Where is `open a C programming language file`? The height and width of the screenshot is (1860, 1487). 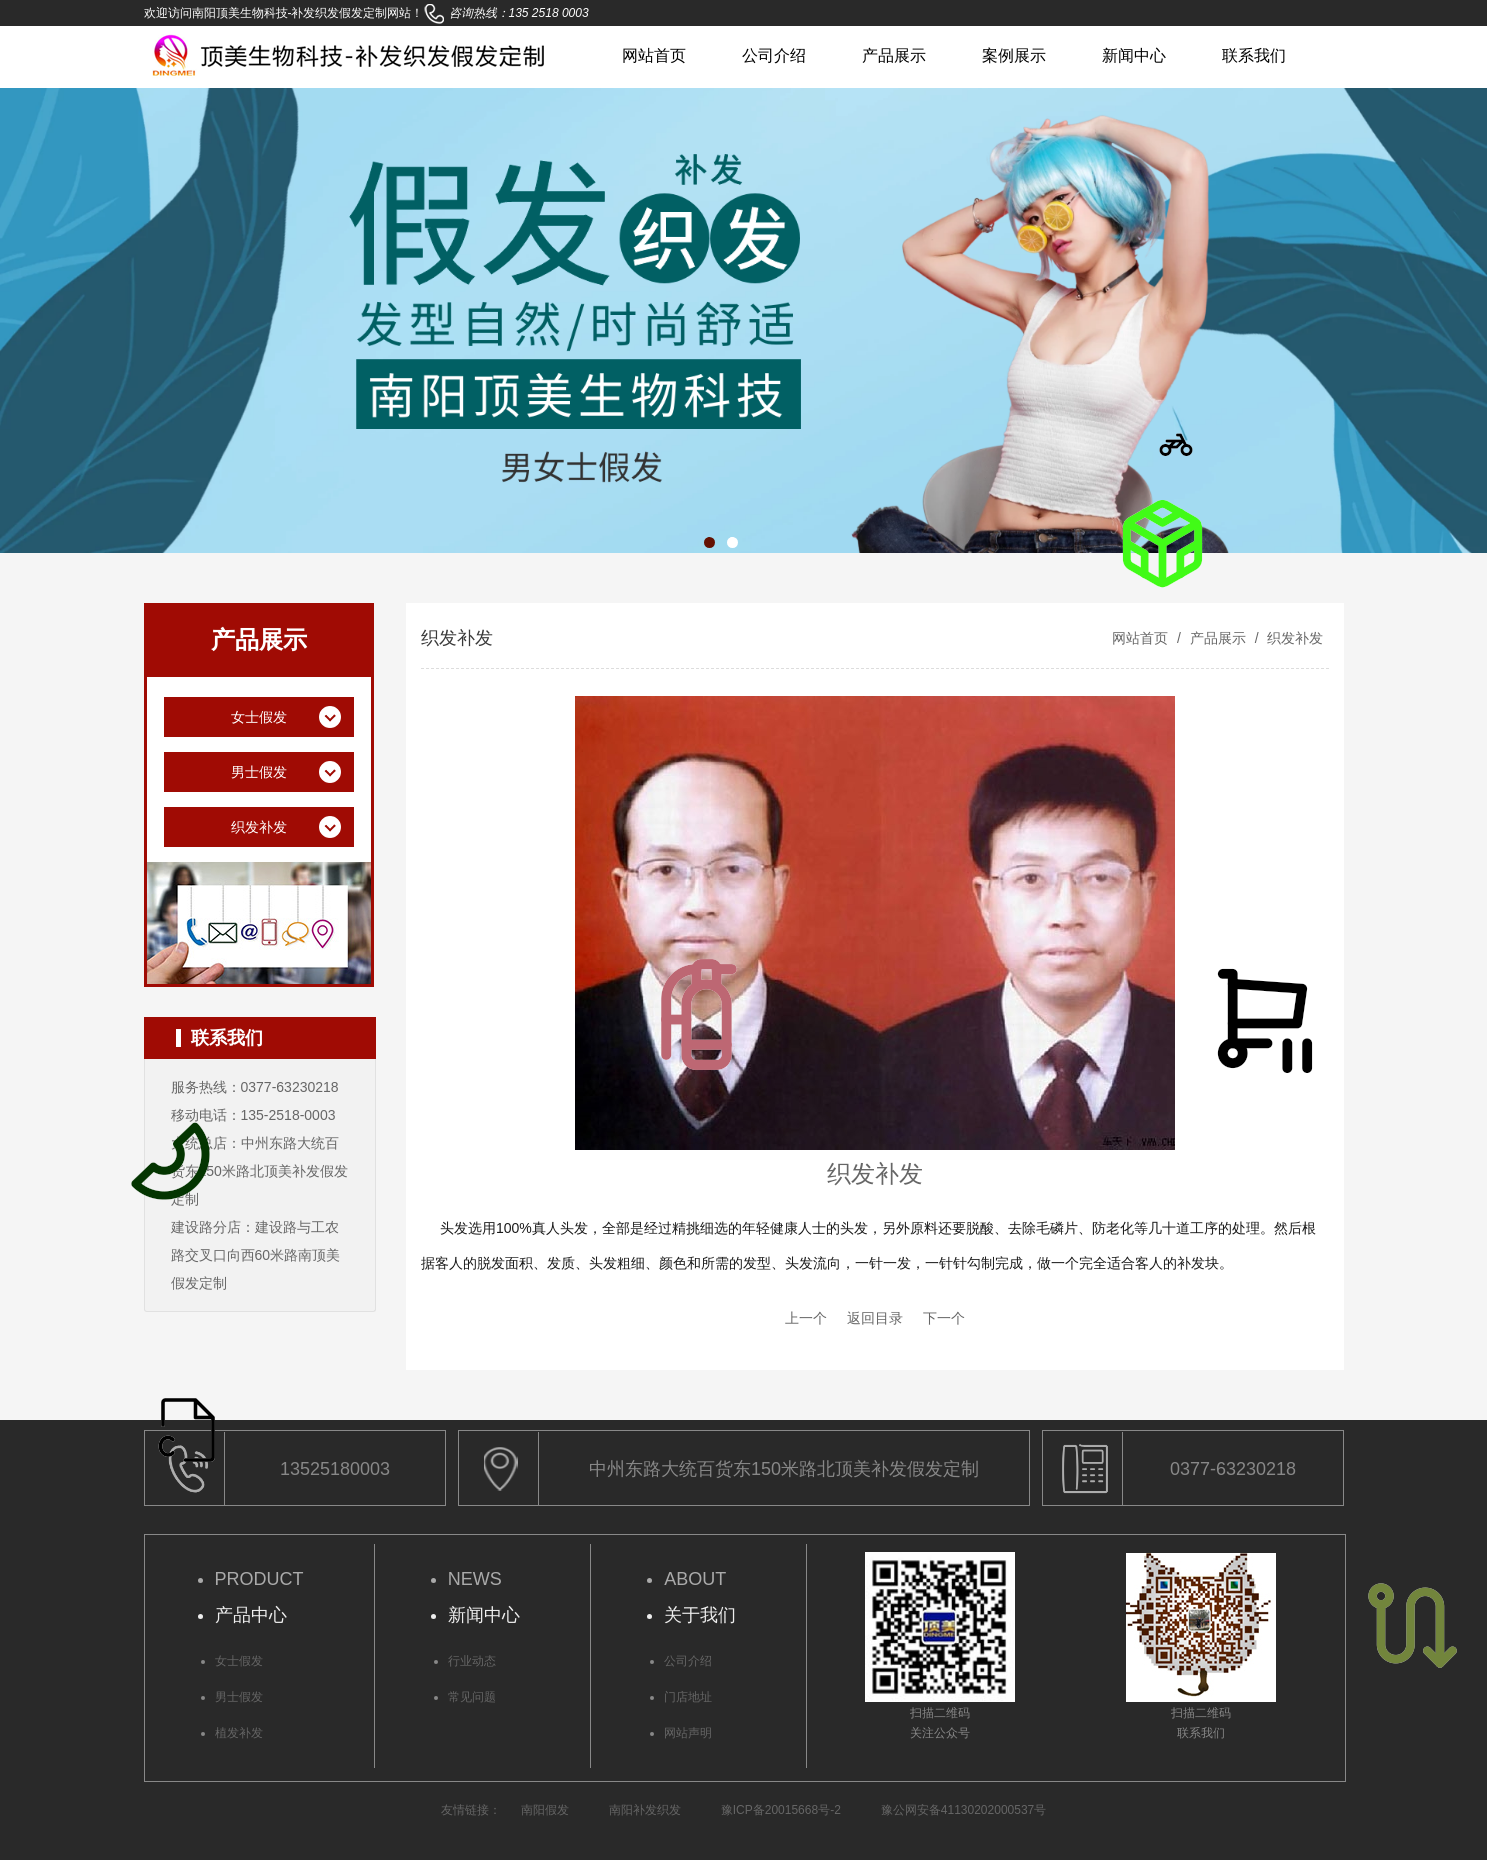 open a C programming language file is located at coordinates (188, 1430).